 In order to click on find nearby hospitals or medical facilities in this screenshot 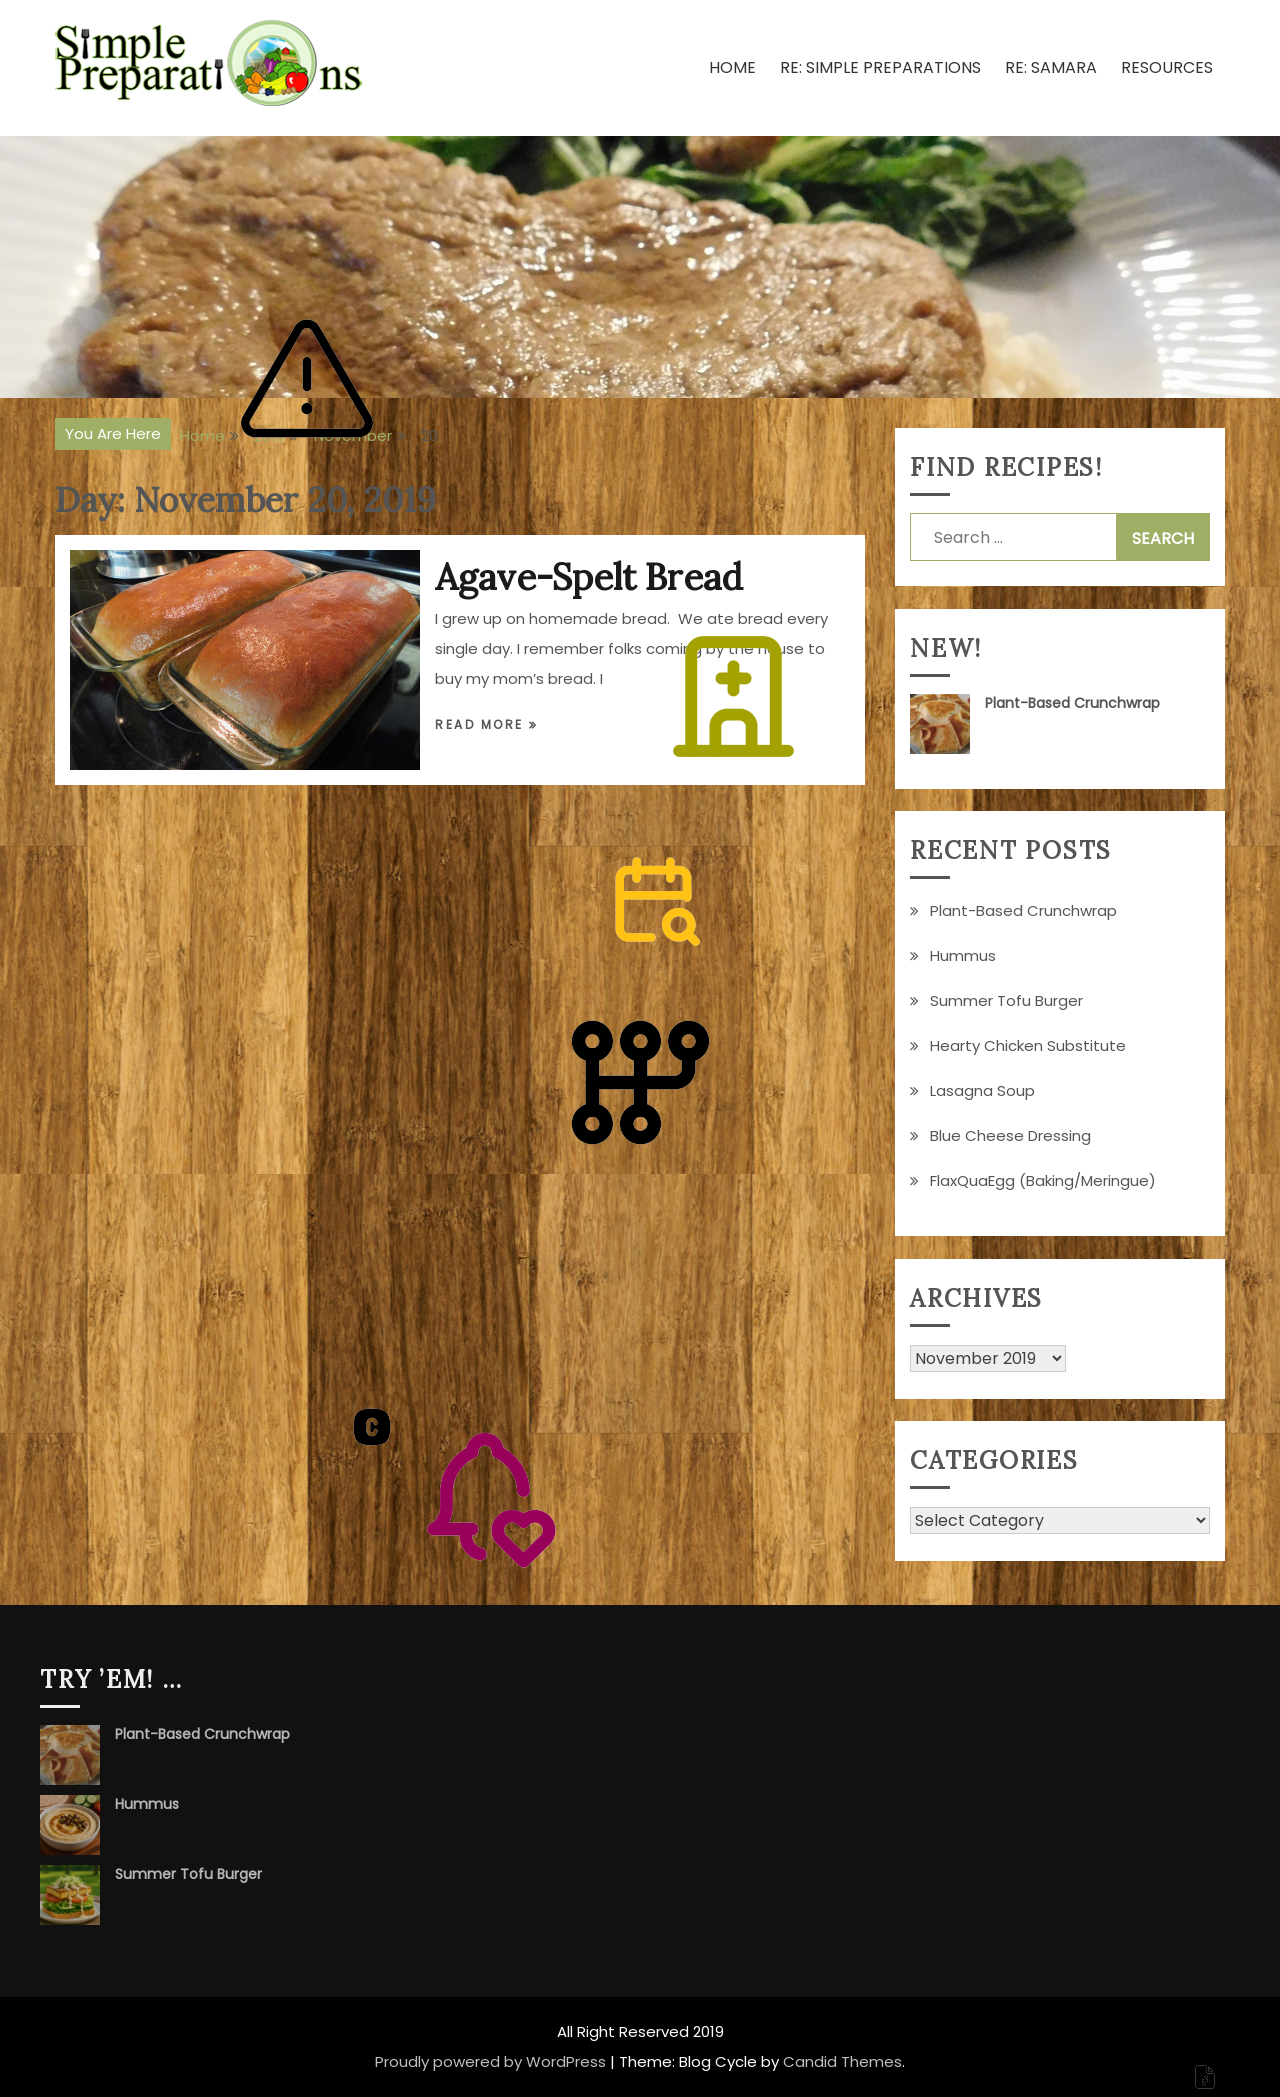, I will do `click(733, 696)`.